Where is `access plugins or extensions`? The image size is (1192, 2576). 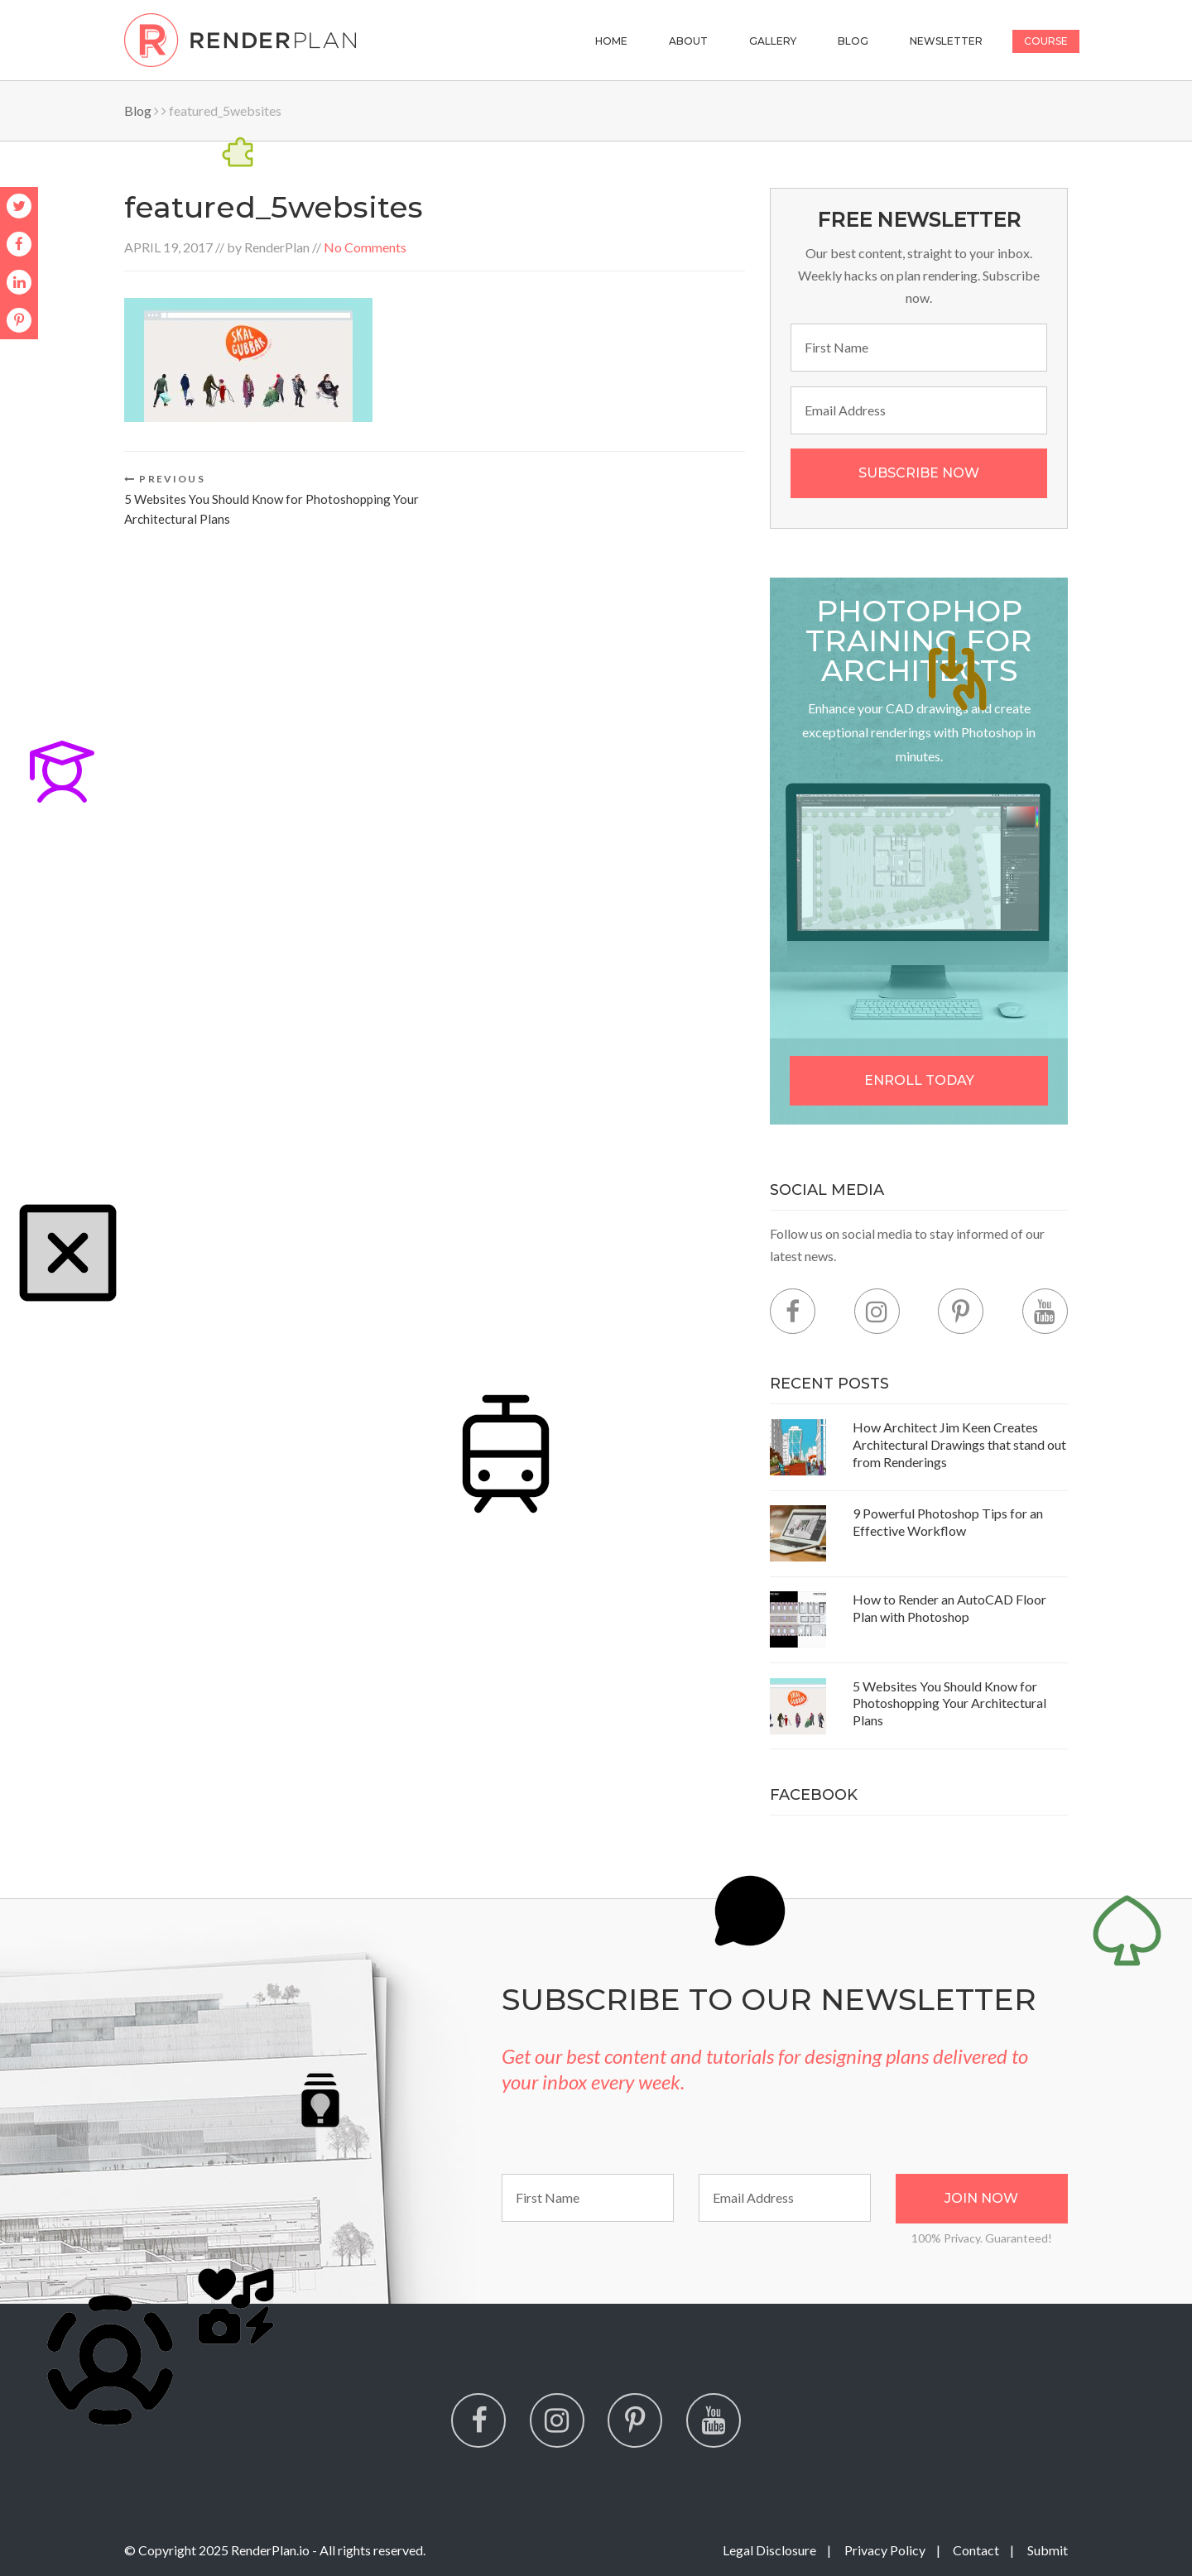
access plugins or extensions is located at coordinates (239, 153).